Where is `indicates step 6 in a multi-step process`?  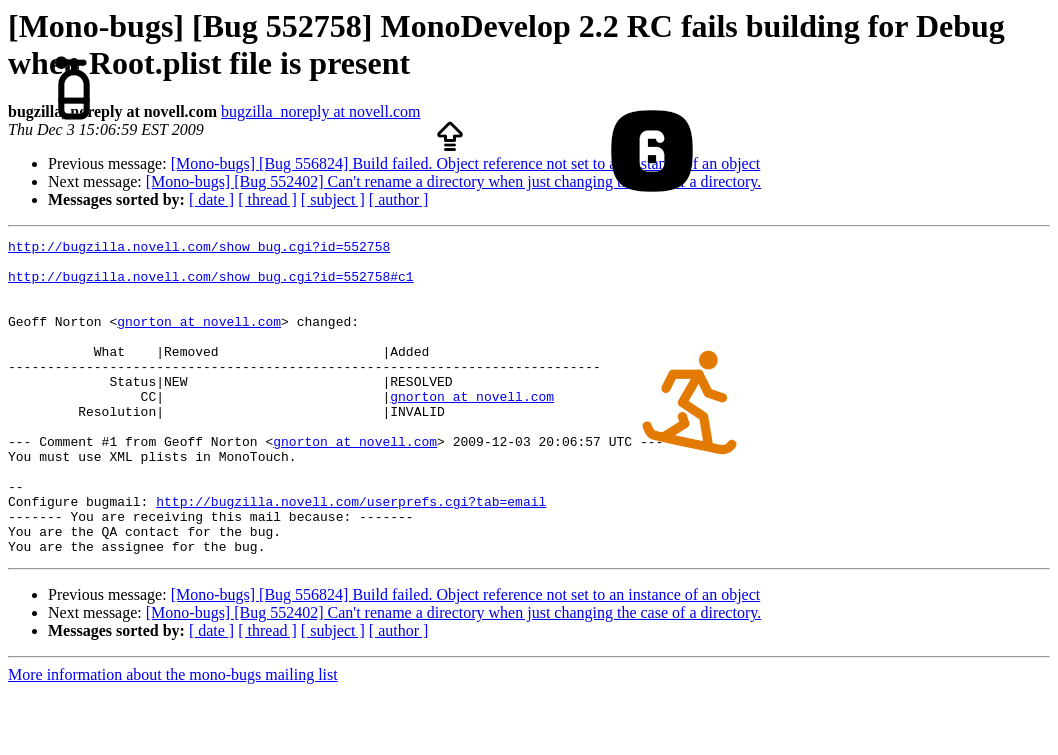
indicates step 6 in a multi-step process is located at coordinates (652, 151).